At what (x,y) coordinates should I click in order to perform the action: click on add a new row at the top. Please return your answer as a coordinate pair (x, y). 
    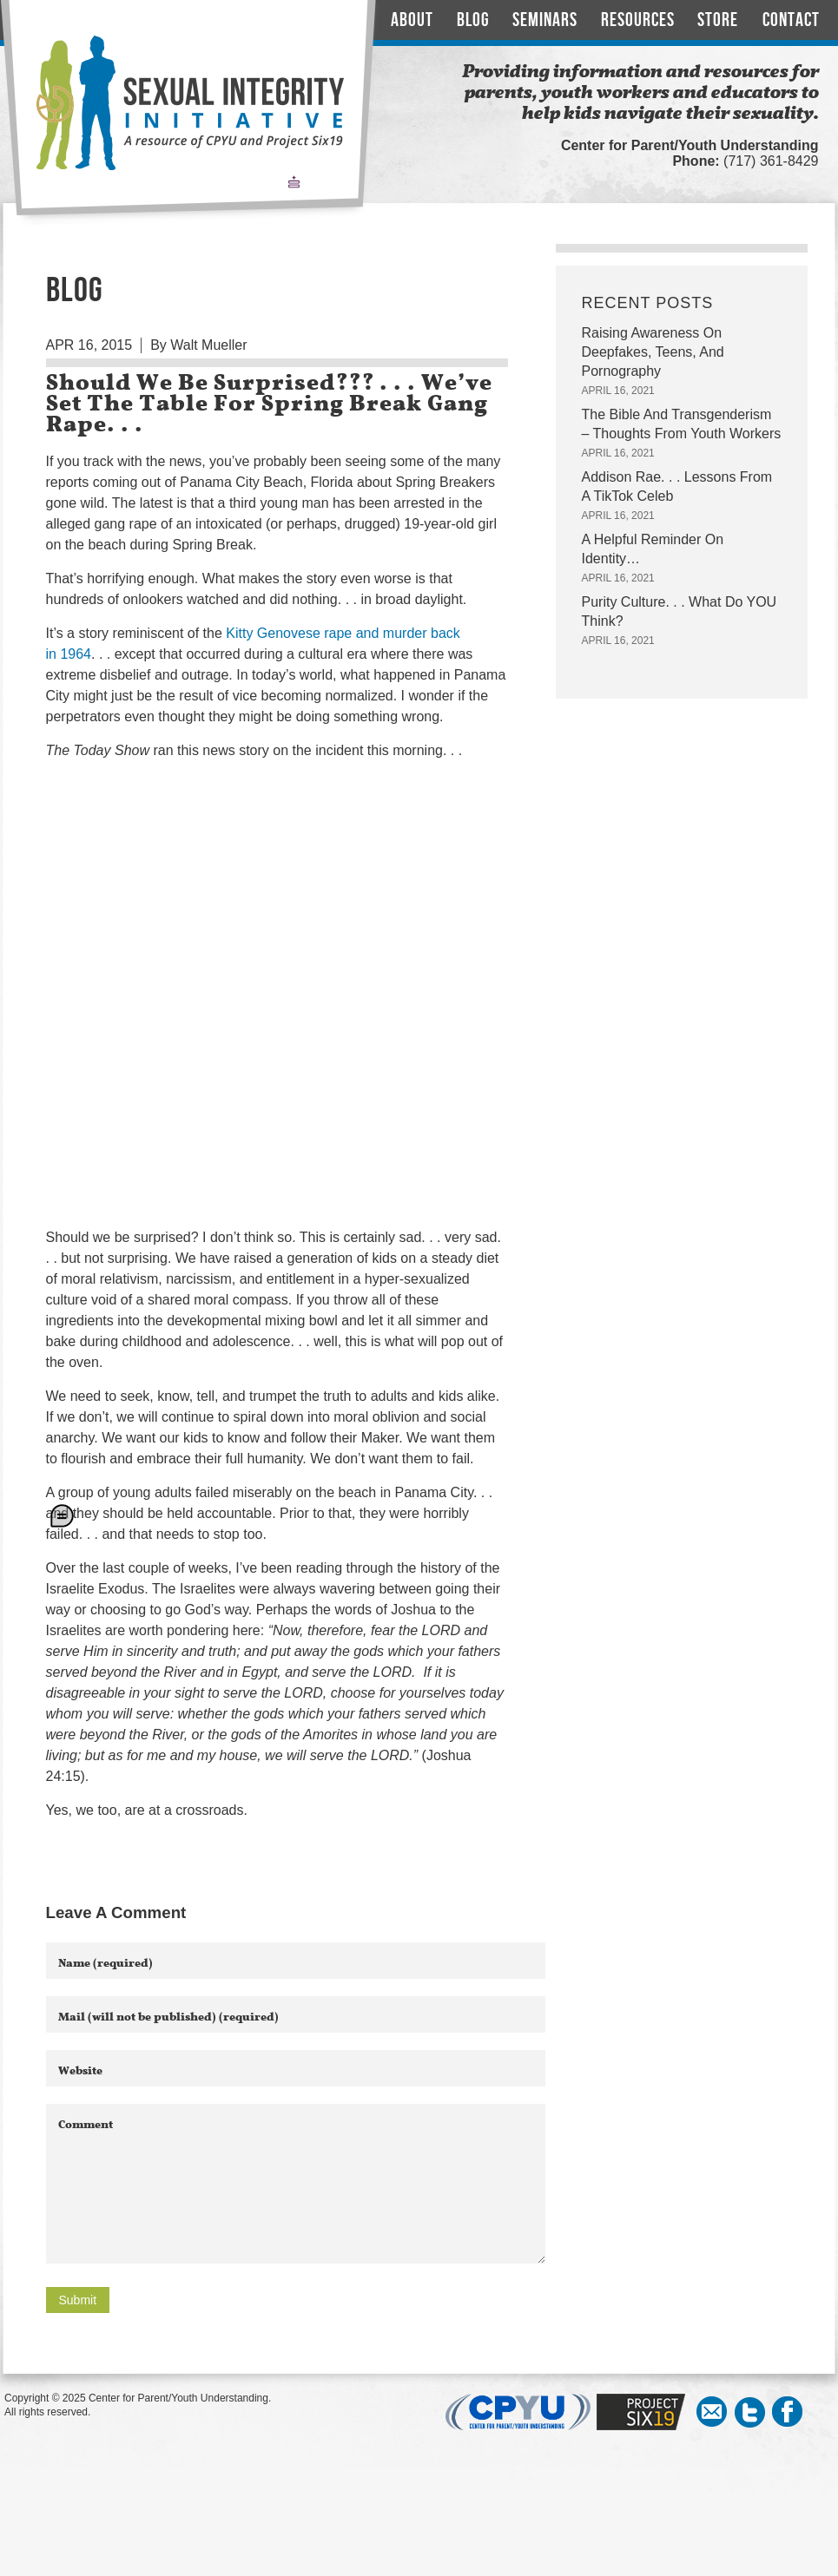
    Looking at the image, I should click on (294, 182).